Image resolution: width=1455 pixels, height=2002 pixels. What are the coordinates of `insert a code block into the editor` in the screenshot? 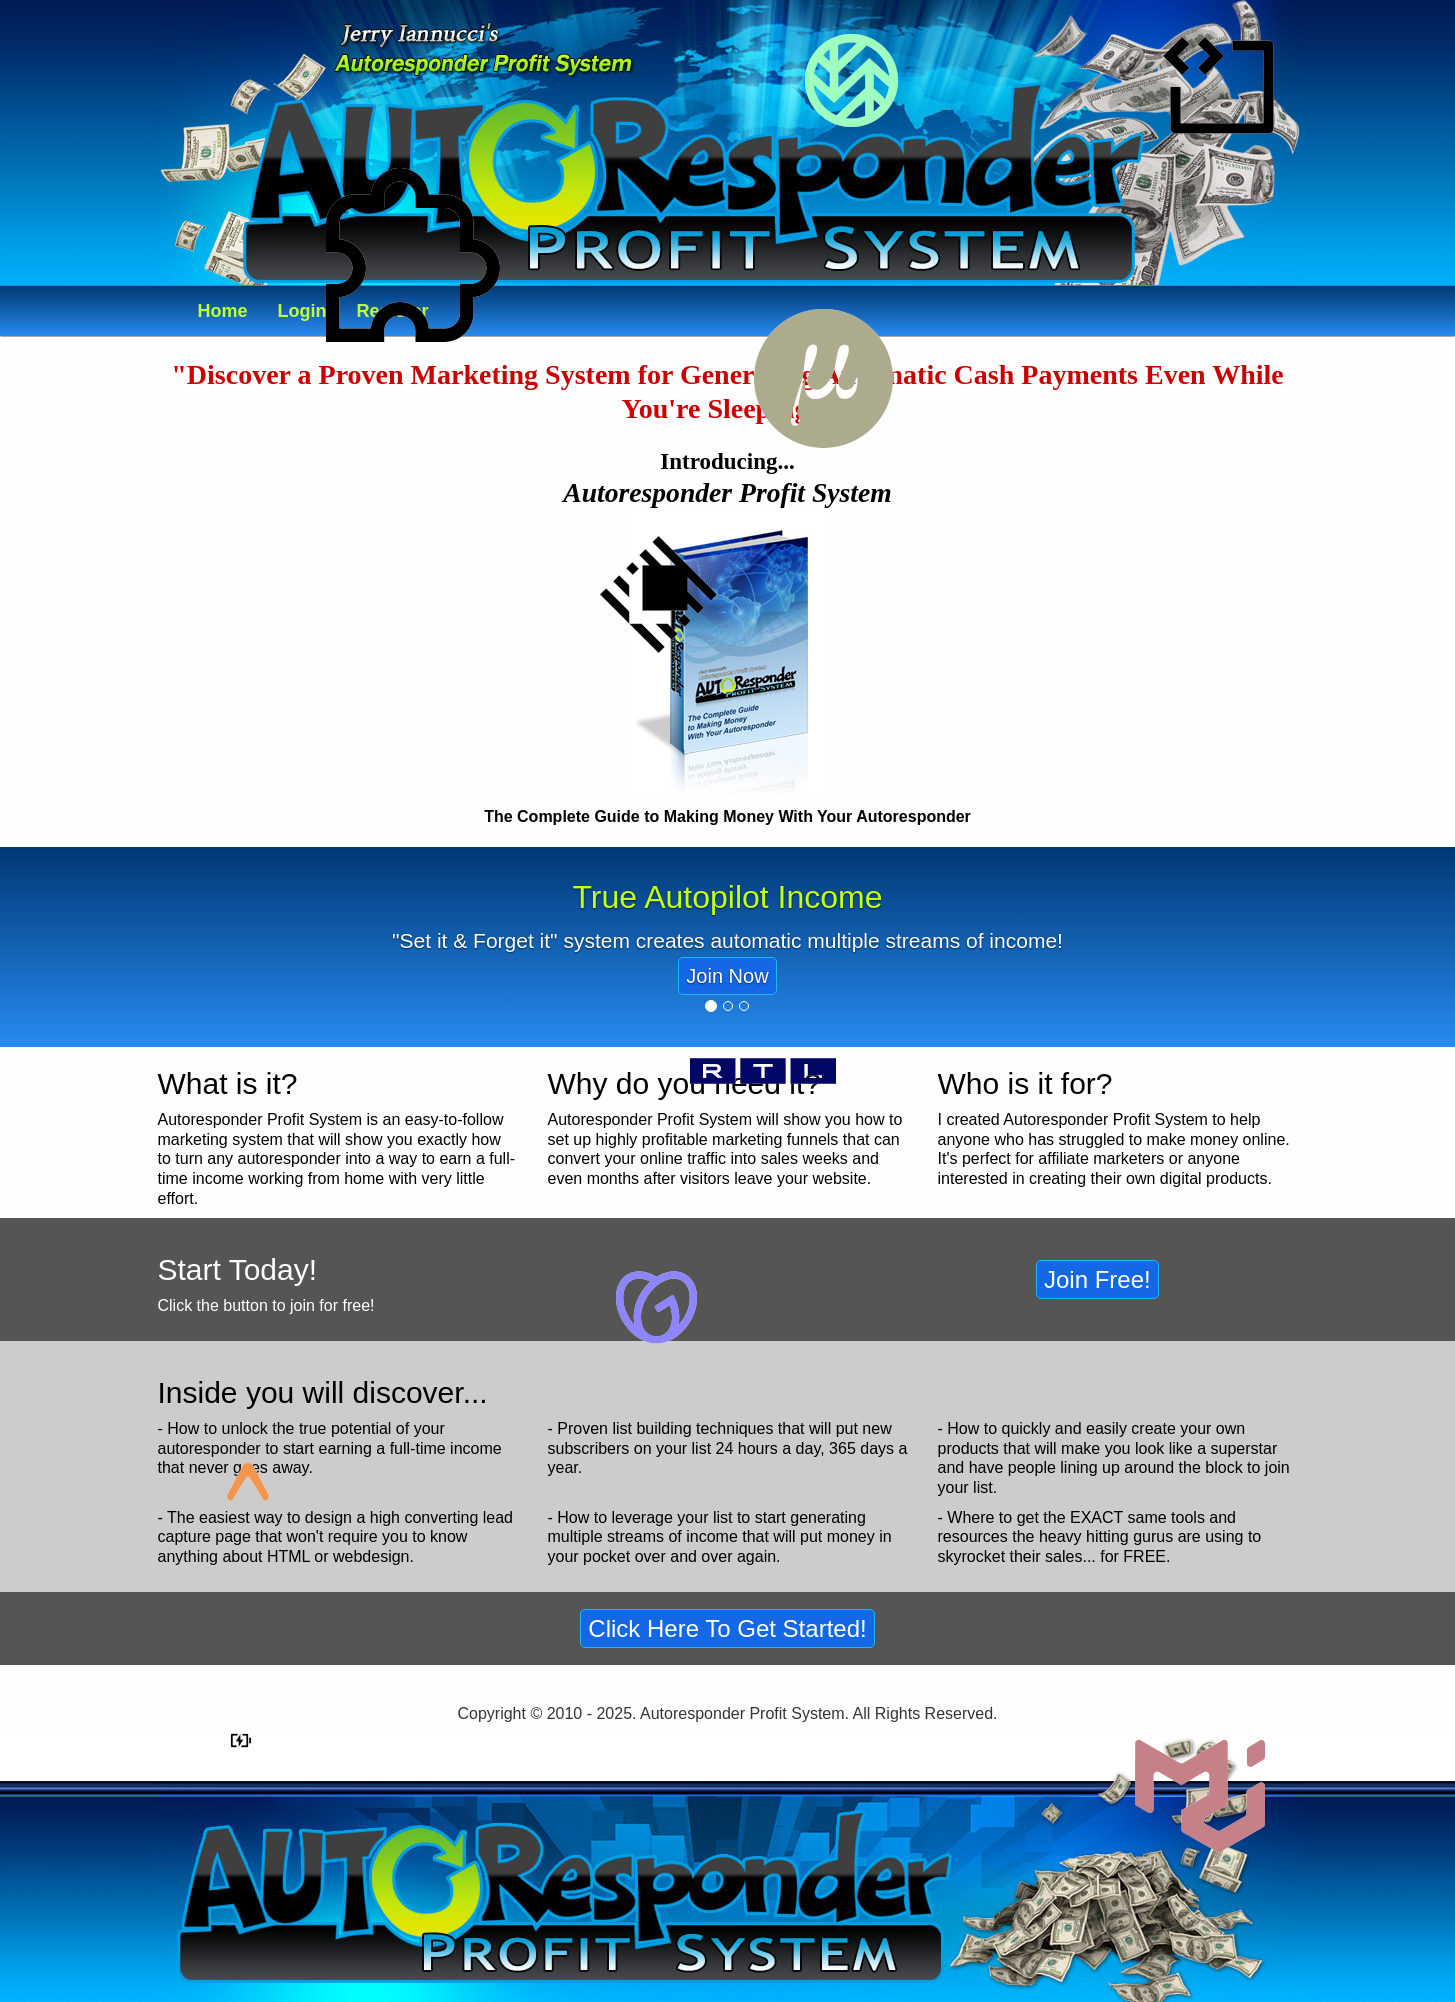 It's located at (1222, 87).